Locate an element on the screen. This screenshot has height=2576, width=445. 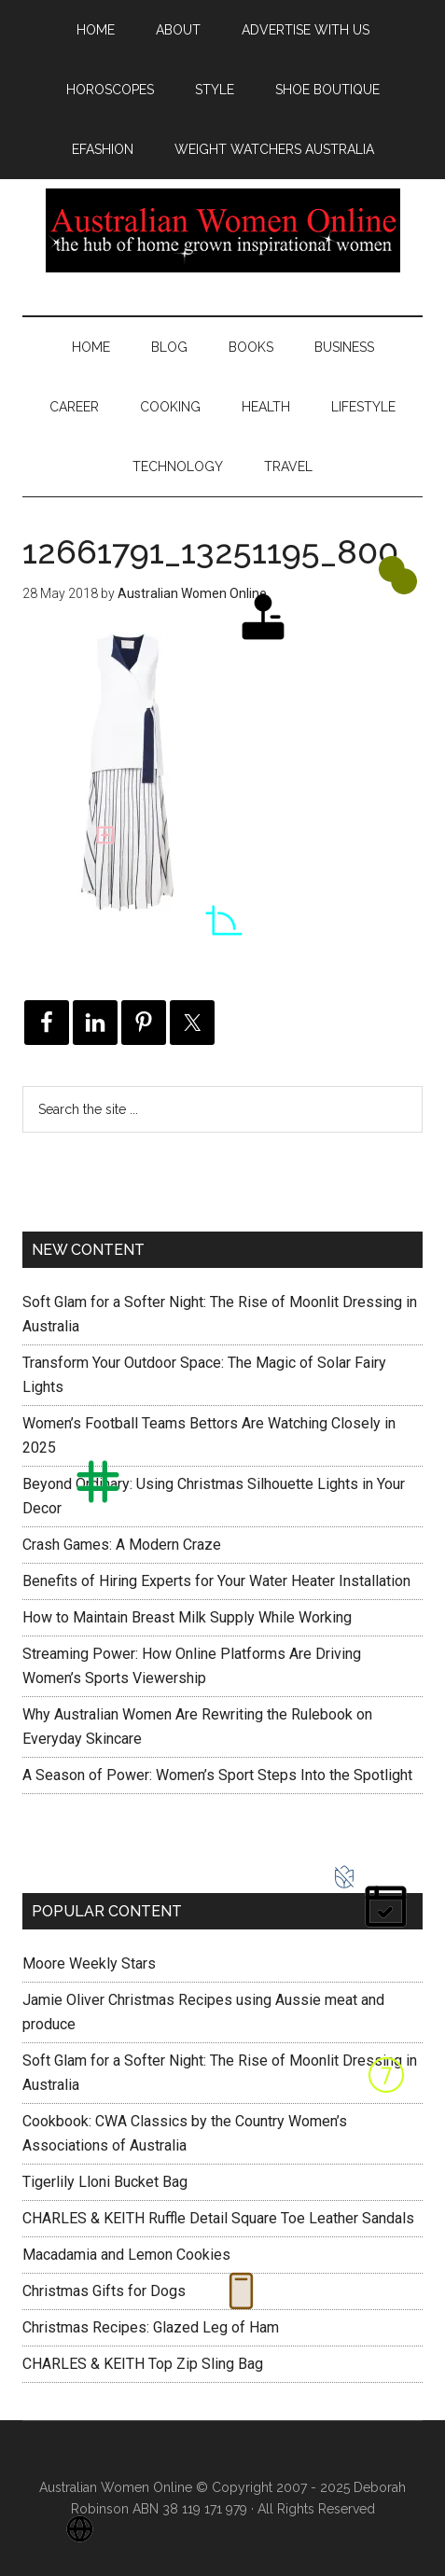
mobile device with speaker enabled is located at coordinates (241, 2291).